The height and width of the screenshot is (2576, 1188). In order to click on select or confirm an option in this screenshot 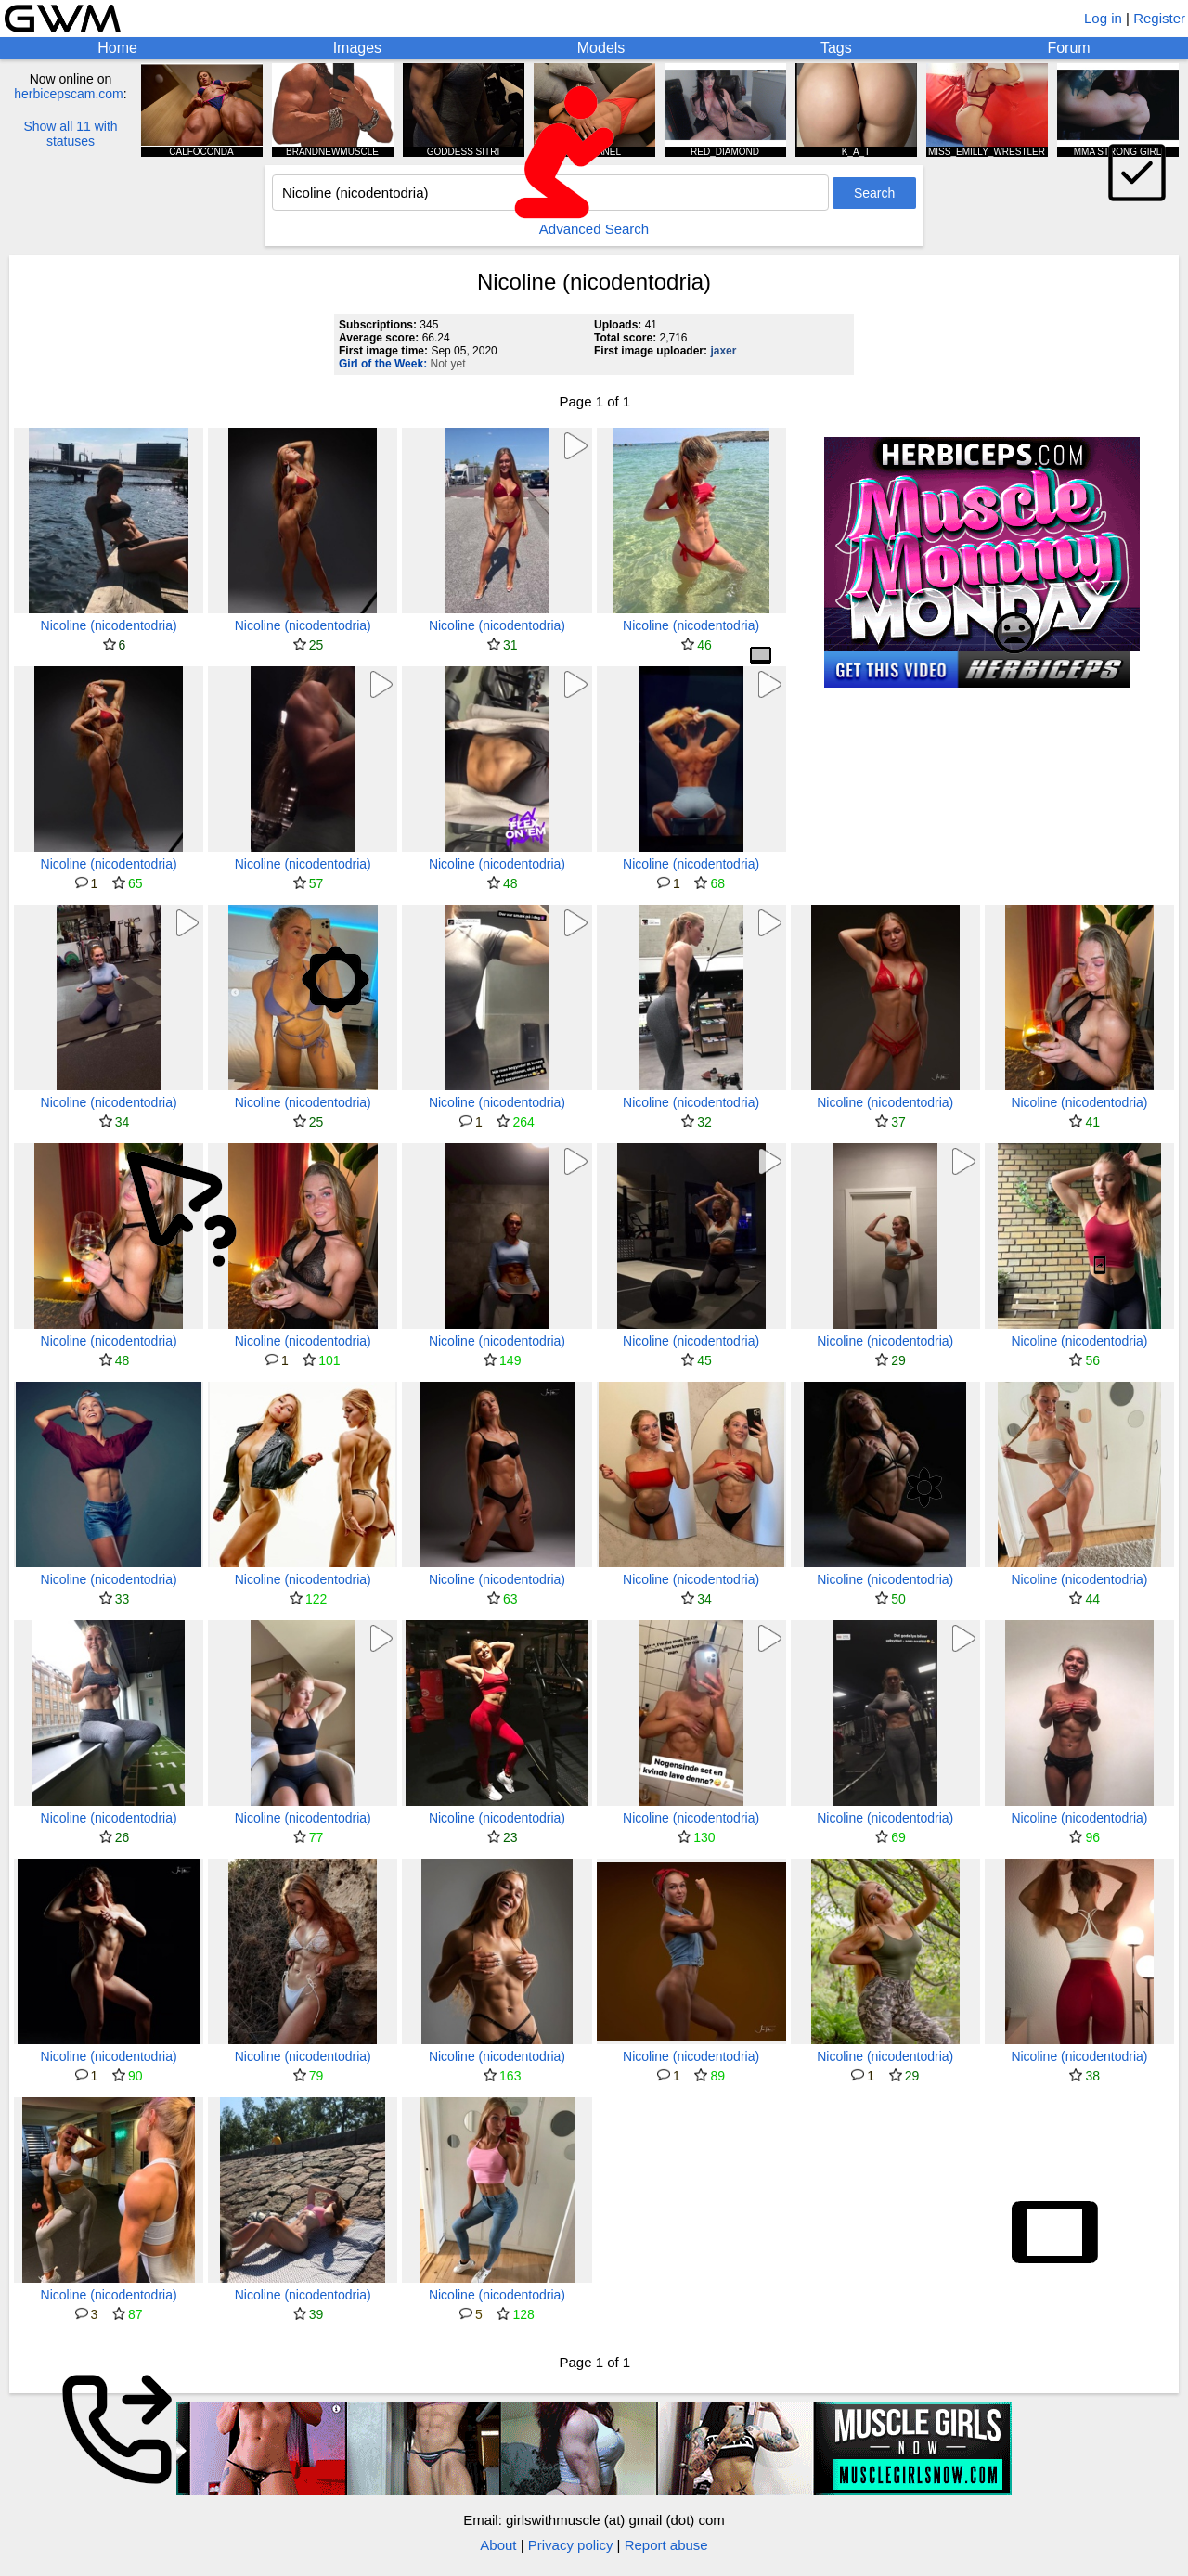, I will do `click(1137, 173)`.